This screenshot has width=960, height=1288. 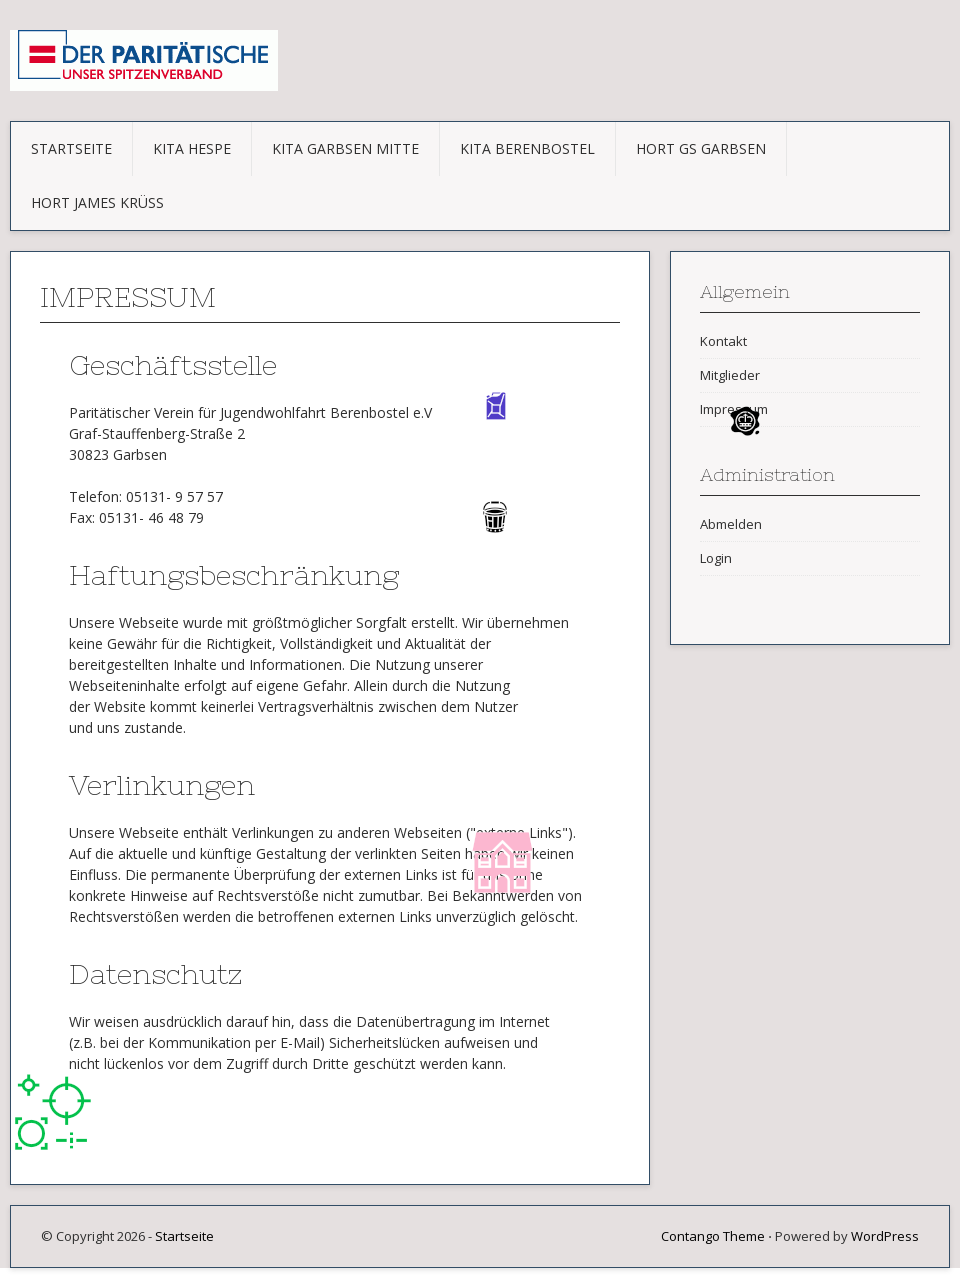 What do you see at coordinates (51, 1112) in the screenshot?
I see `select multiple targets or objects` at bounding box center [51, 1112].